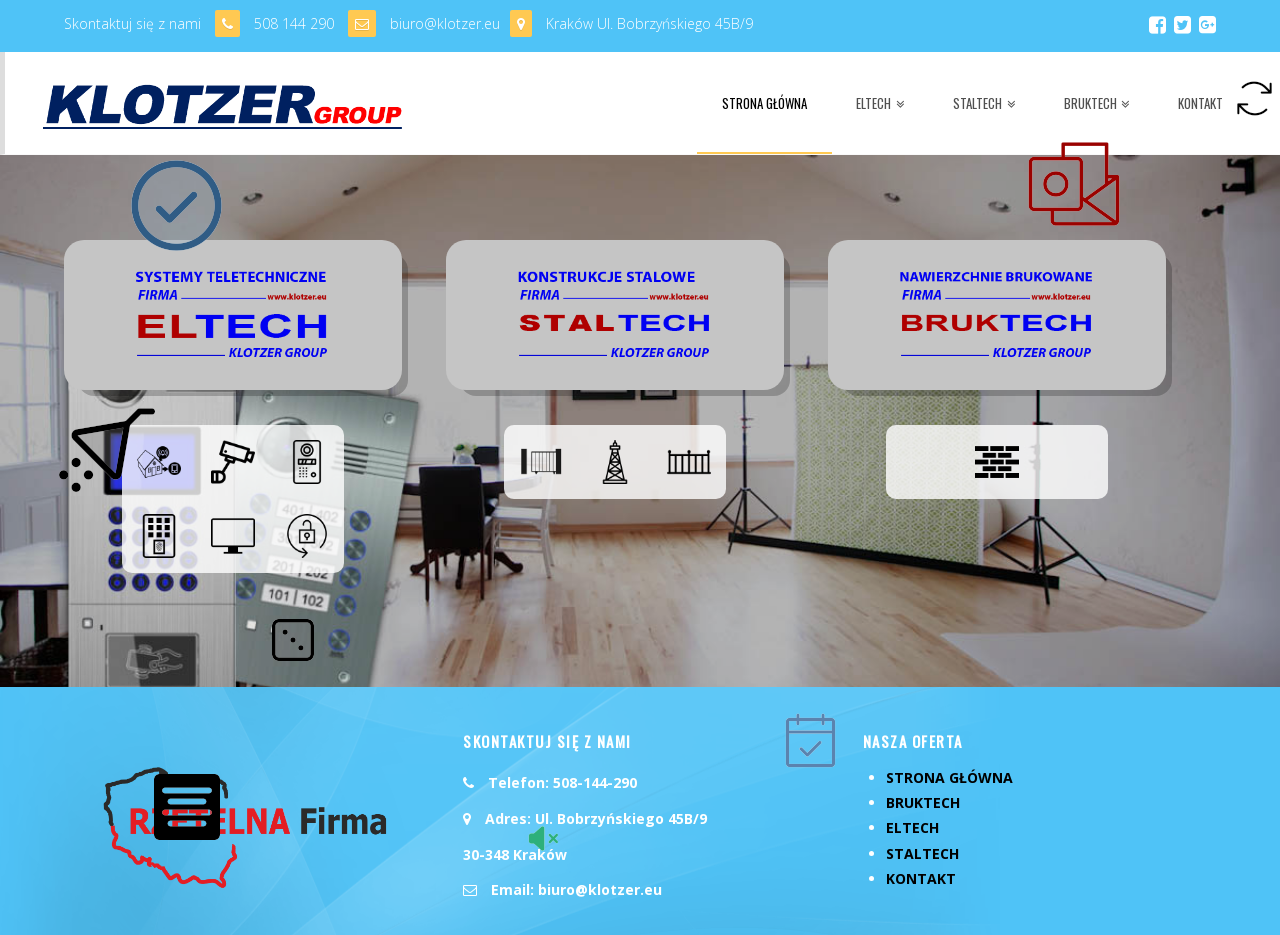 Image resolution: width=1280 pixels, height=935 pixels. What do you see at coordinates (176, 205) in the screenshot?
I see `indicates successful completion of an action` at bounding box center [176, 205].